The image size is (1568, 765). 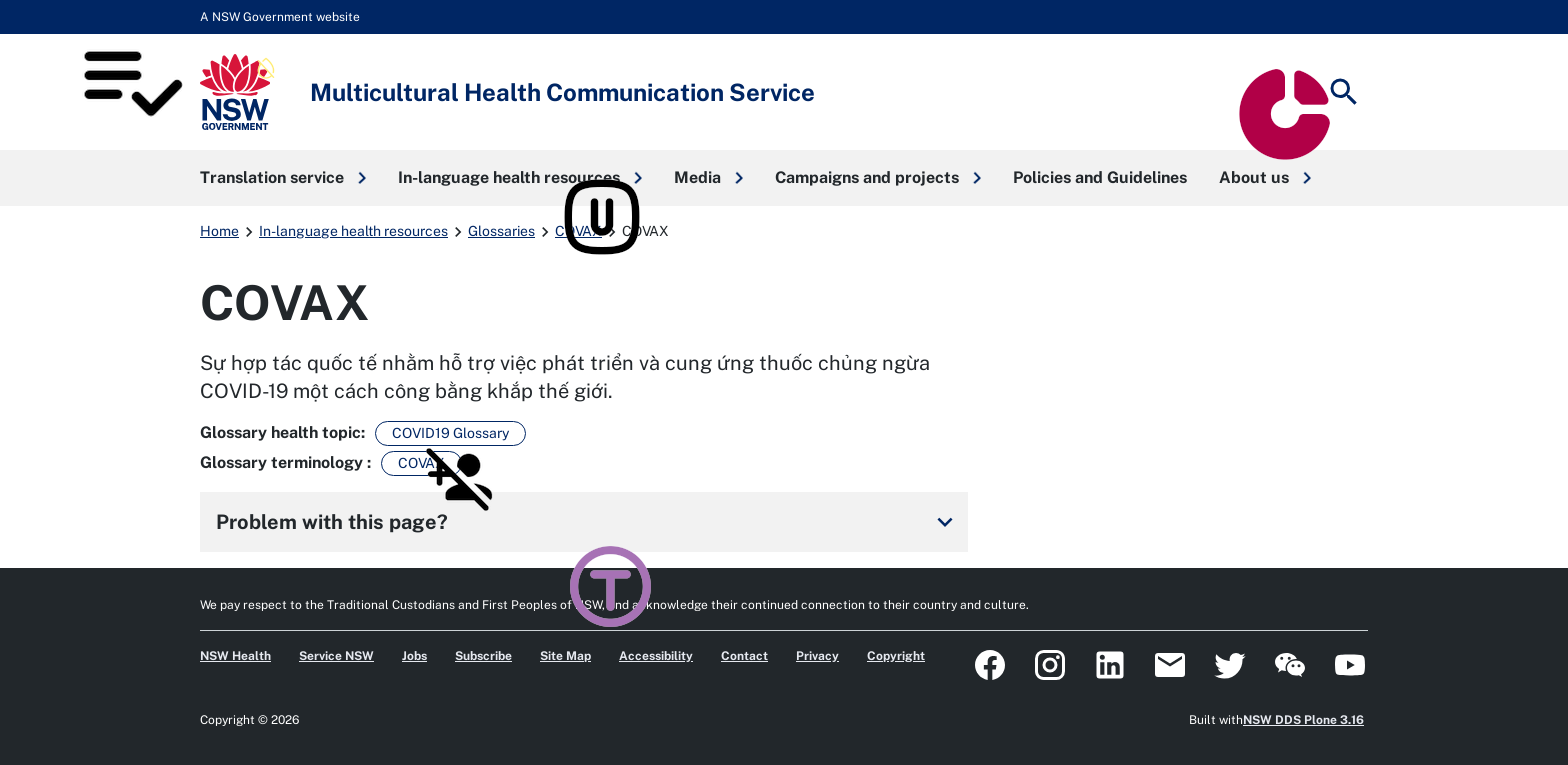 What do you see at coordinates (610, 586) in the screenshot?
I see `visit thingiverse for 3D printable models` at bounding box center [610, 586].